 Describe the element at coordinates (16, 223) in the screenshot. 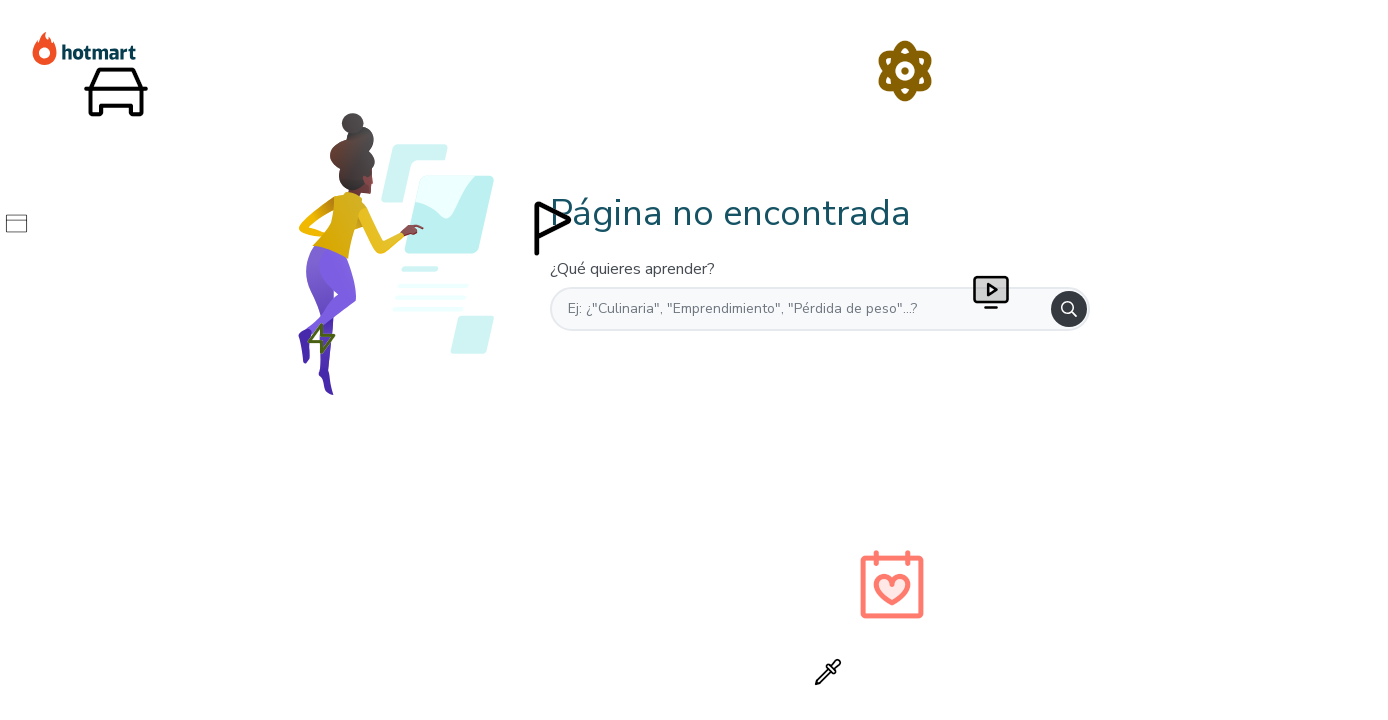

I see `open web browser` at that location.